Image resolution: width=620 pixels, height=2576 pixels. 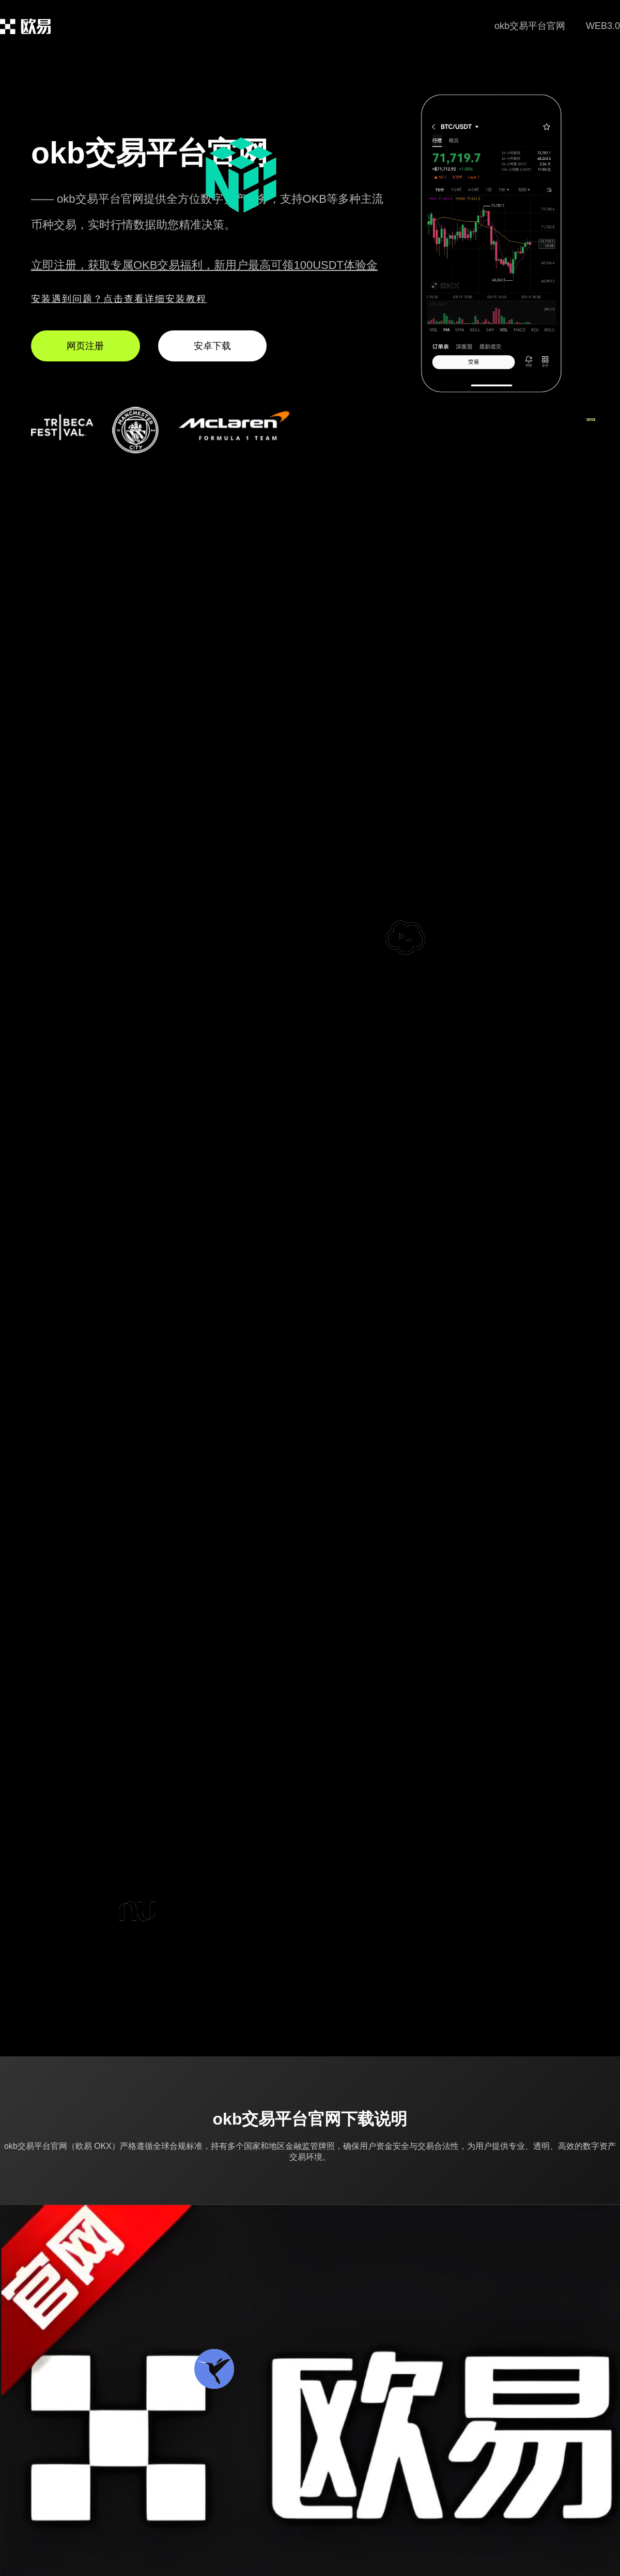 What do you see at coordinates (241, 175) in the screenshot?
I see `NumPy library or package integration` at bounding box center [241, 175].